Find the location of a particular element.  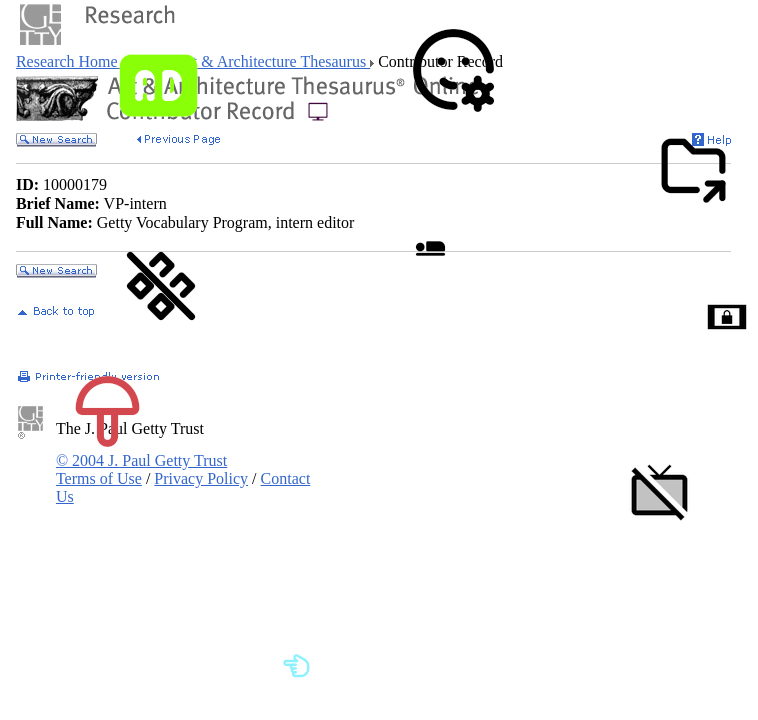

tv is currently off or unavailable is located at coordinates (659, 492).